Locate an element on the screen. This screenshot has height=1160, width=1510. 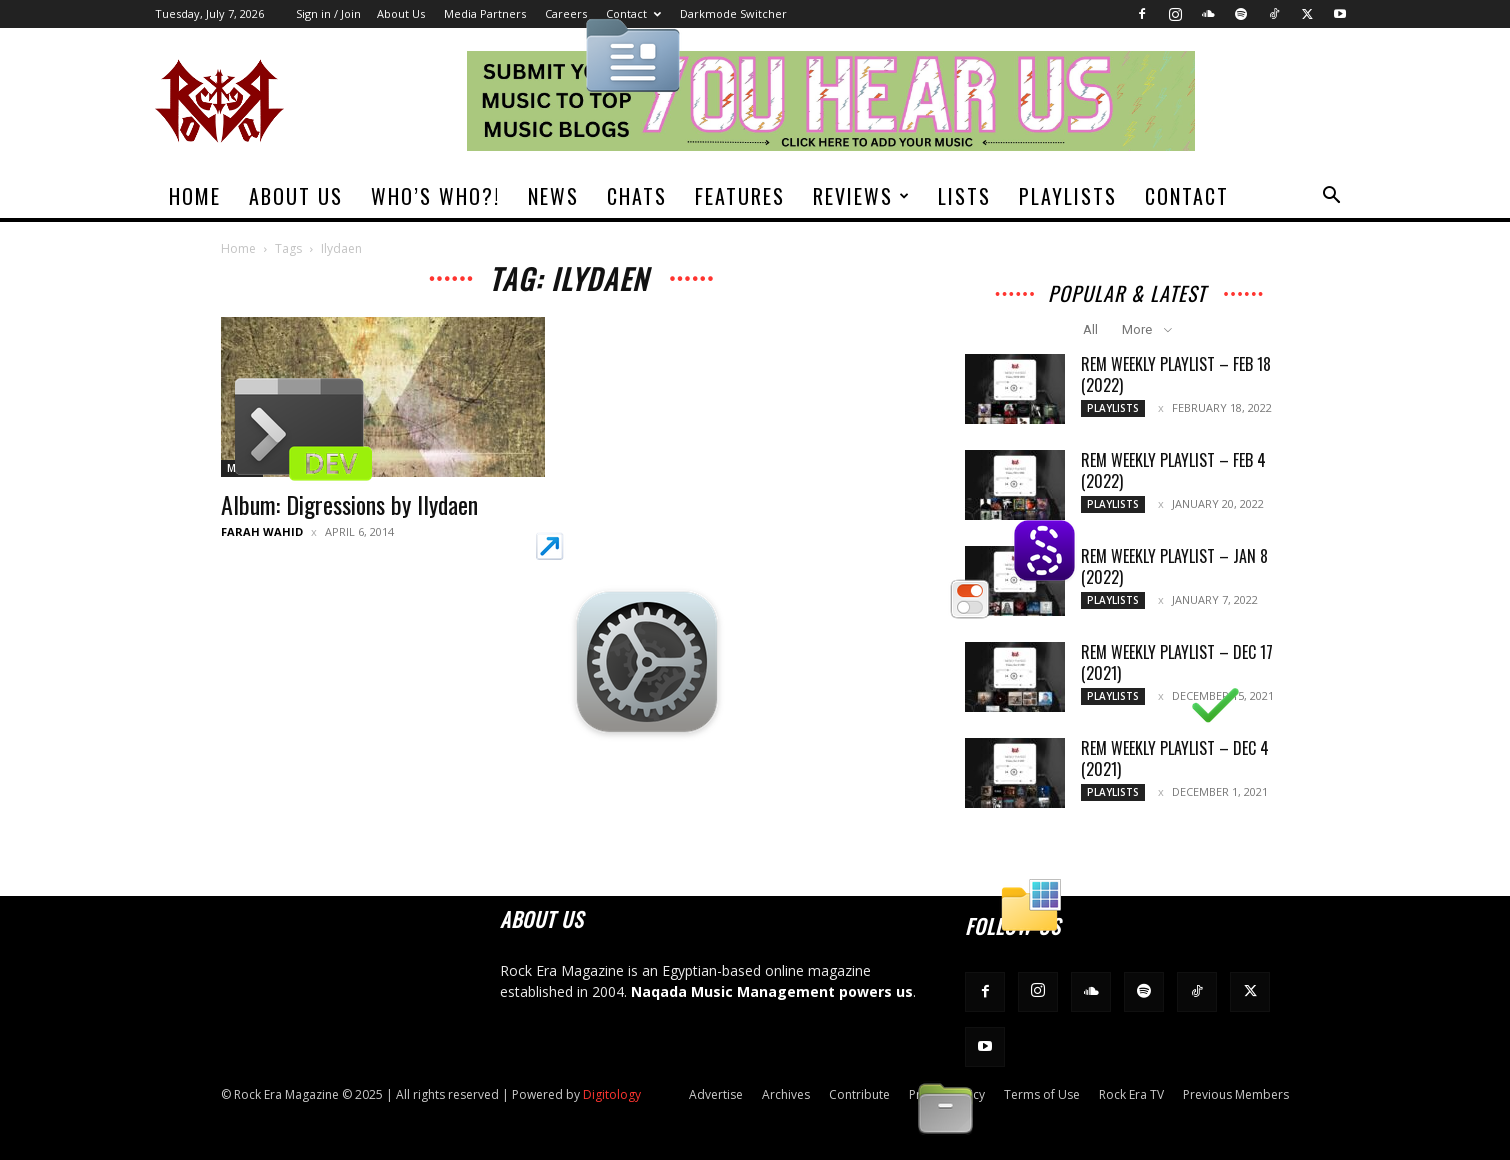
open system preferences or settings is located at coordinates (647, 662).